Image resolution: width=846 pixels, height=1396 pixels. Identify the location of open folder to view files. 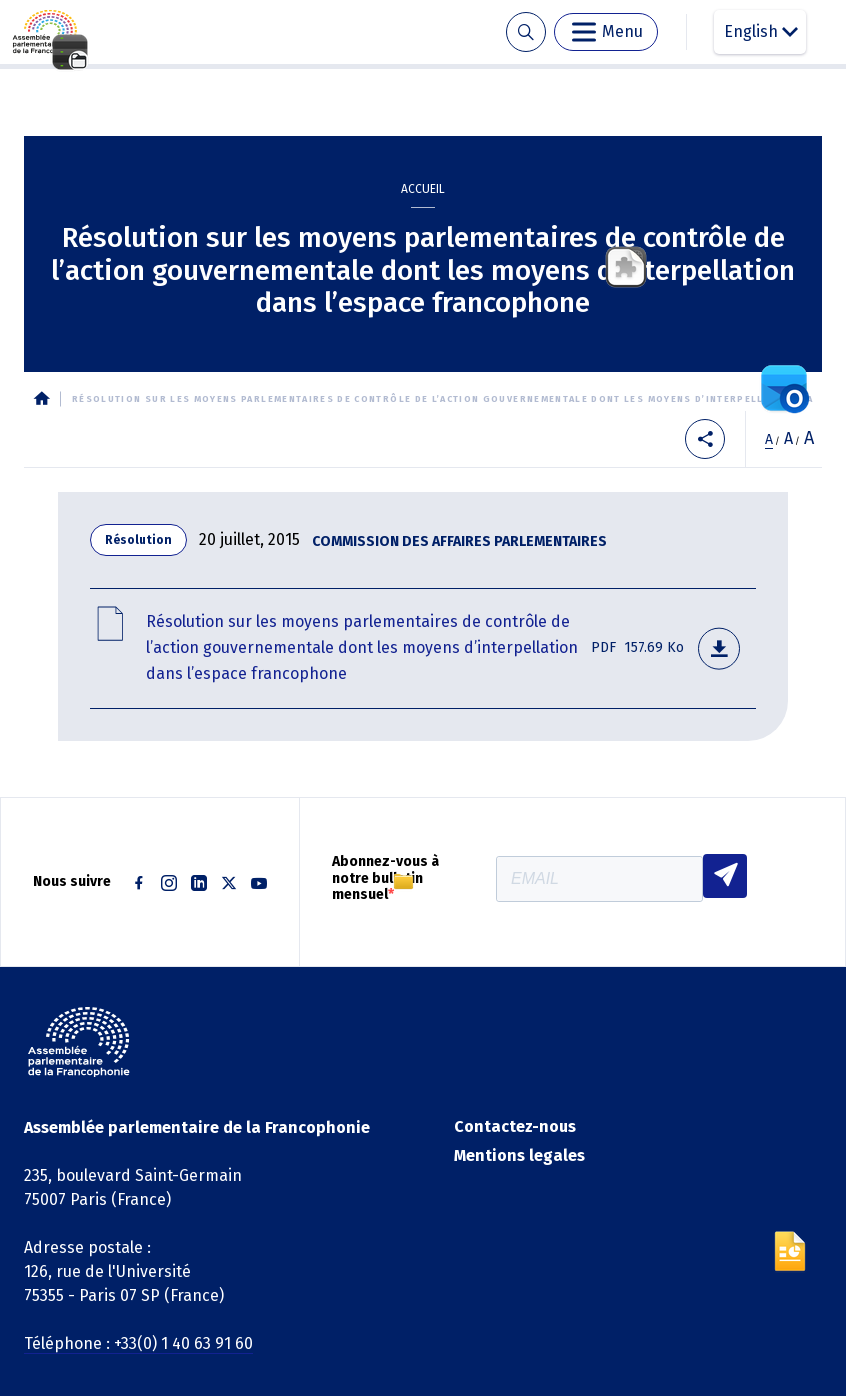
(403, 881).